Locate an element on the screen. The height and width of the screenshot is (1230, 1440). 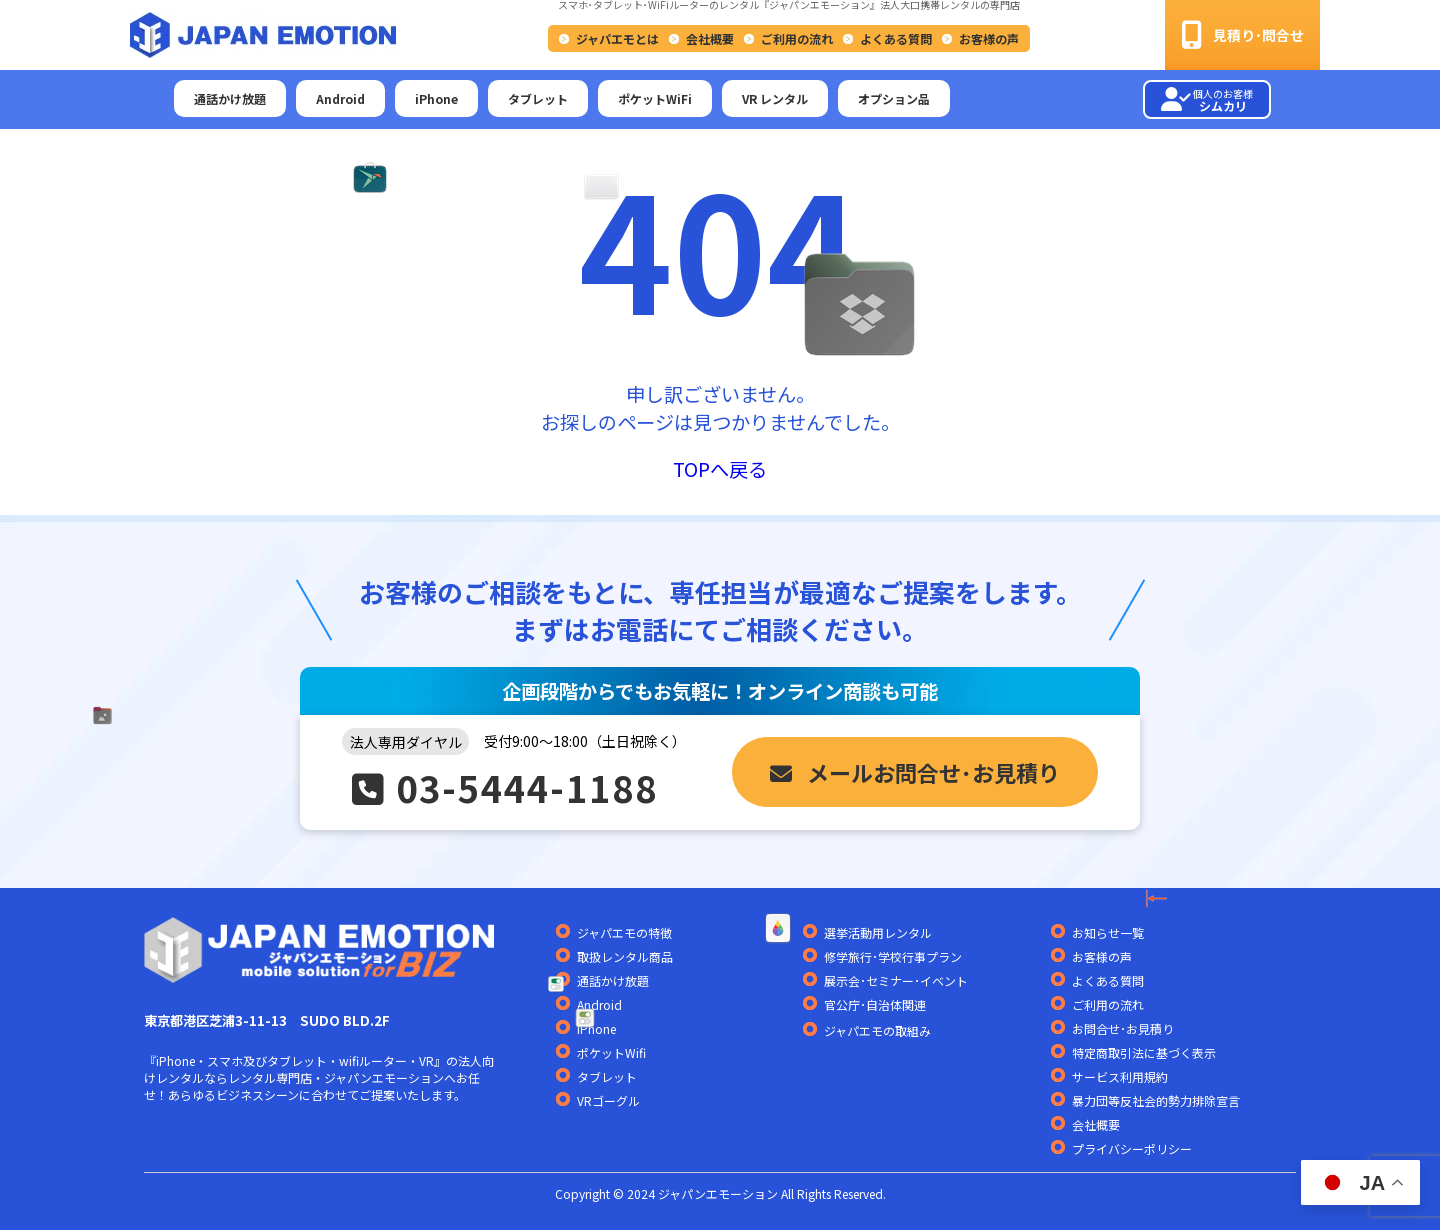
open your pictures folder is located at coordinates (102, 715).